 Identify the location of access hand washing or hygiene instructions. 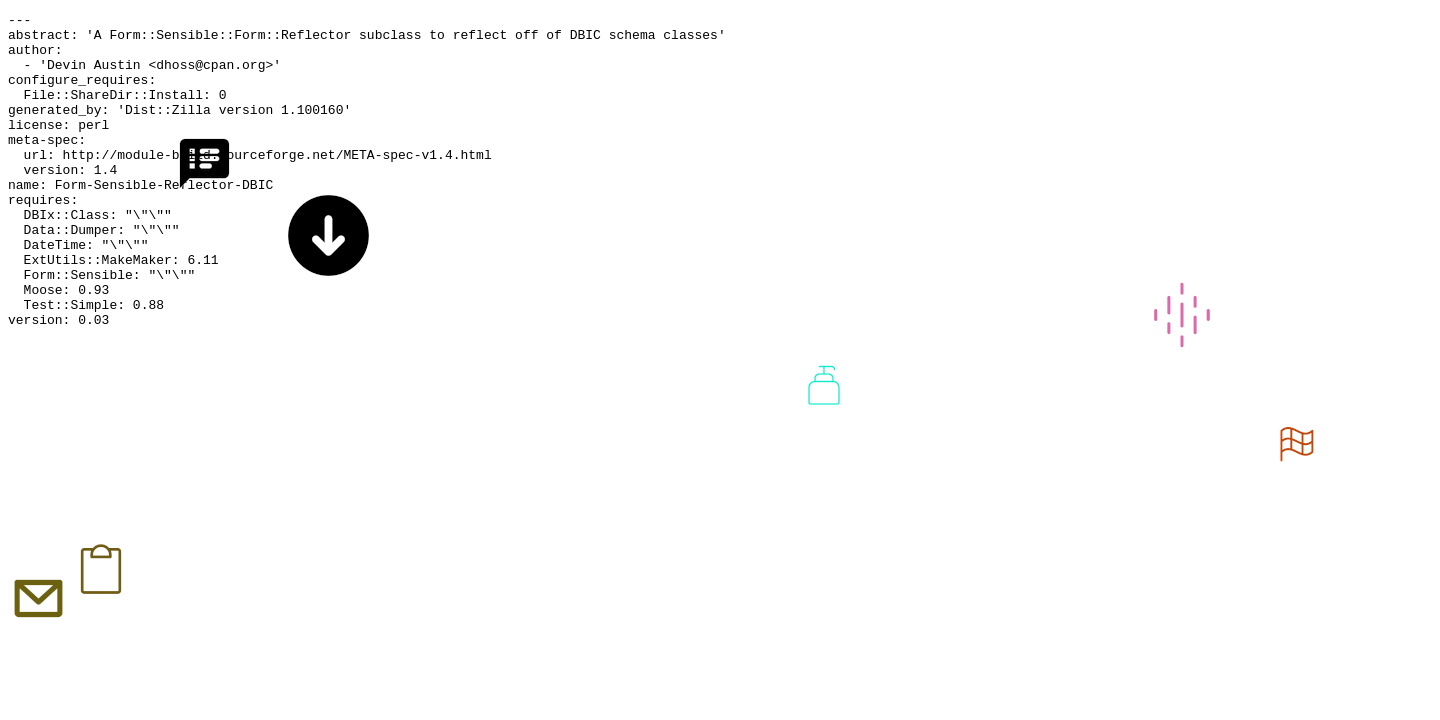
(824, 386).